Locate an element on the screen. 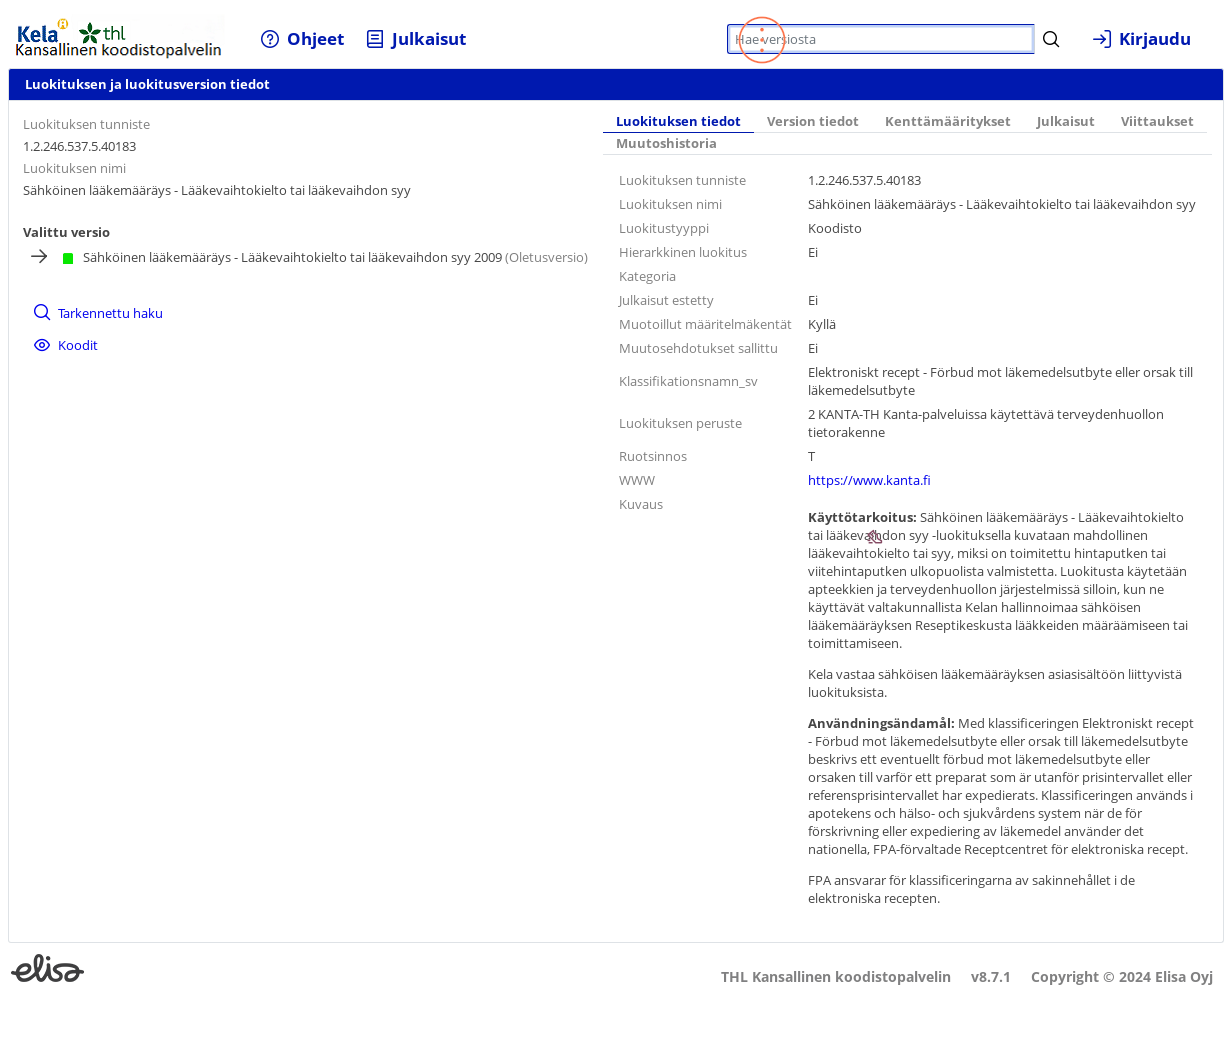  track your running or walking activity is located at coordinates (874, 537).